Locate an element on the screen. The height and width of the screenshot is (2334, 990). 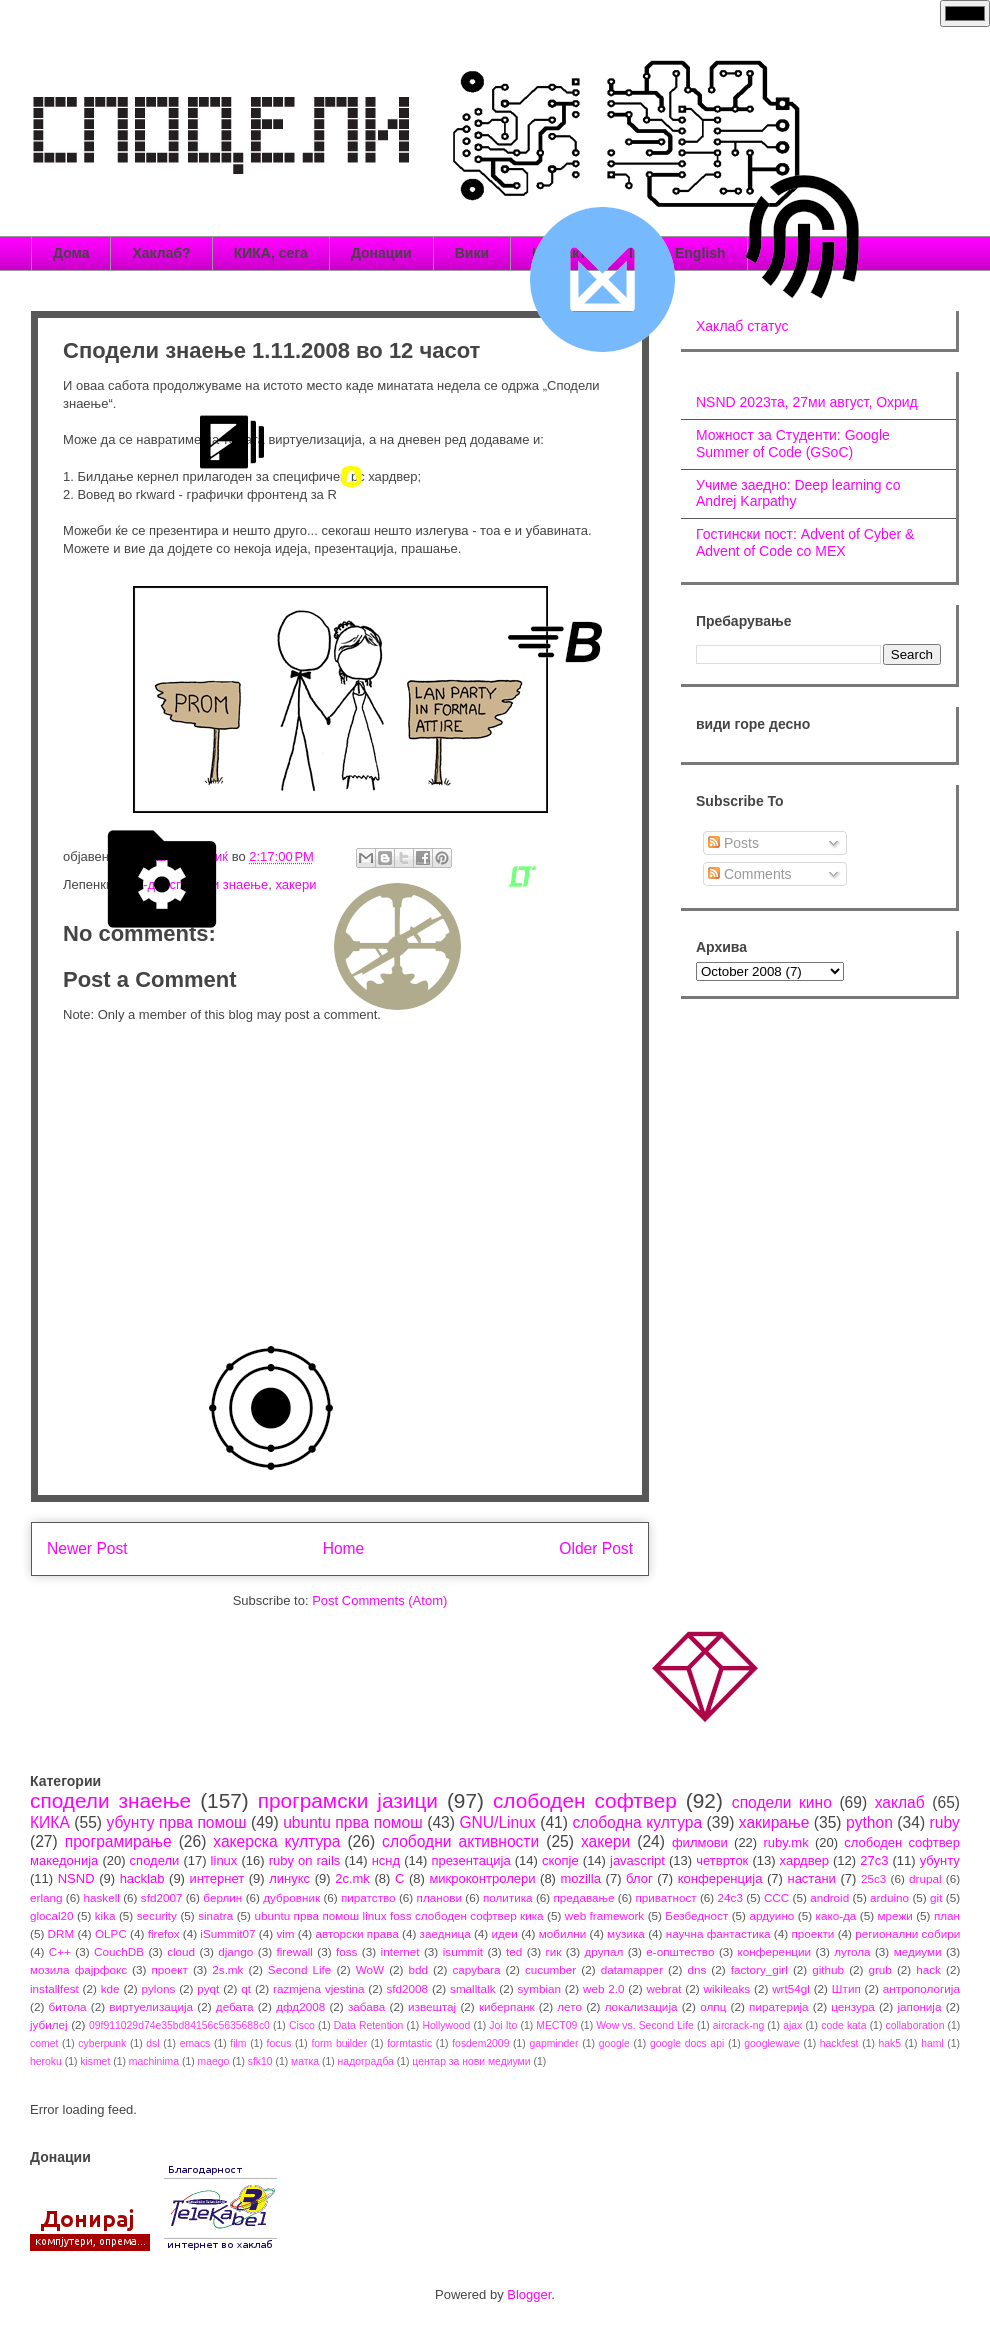
open the Aircall app is located at coordinates (351, 476).